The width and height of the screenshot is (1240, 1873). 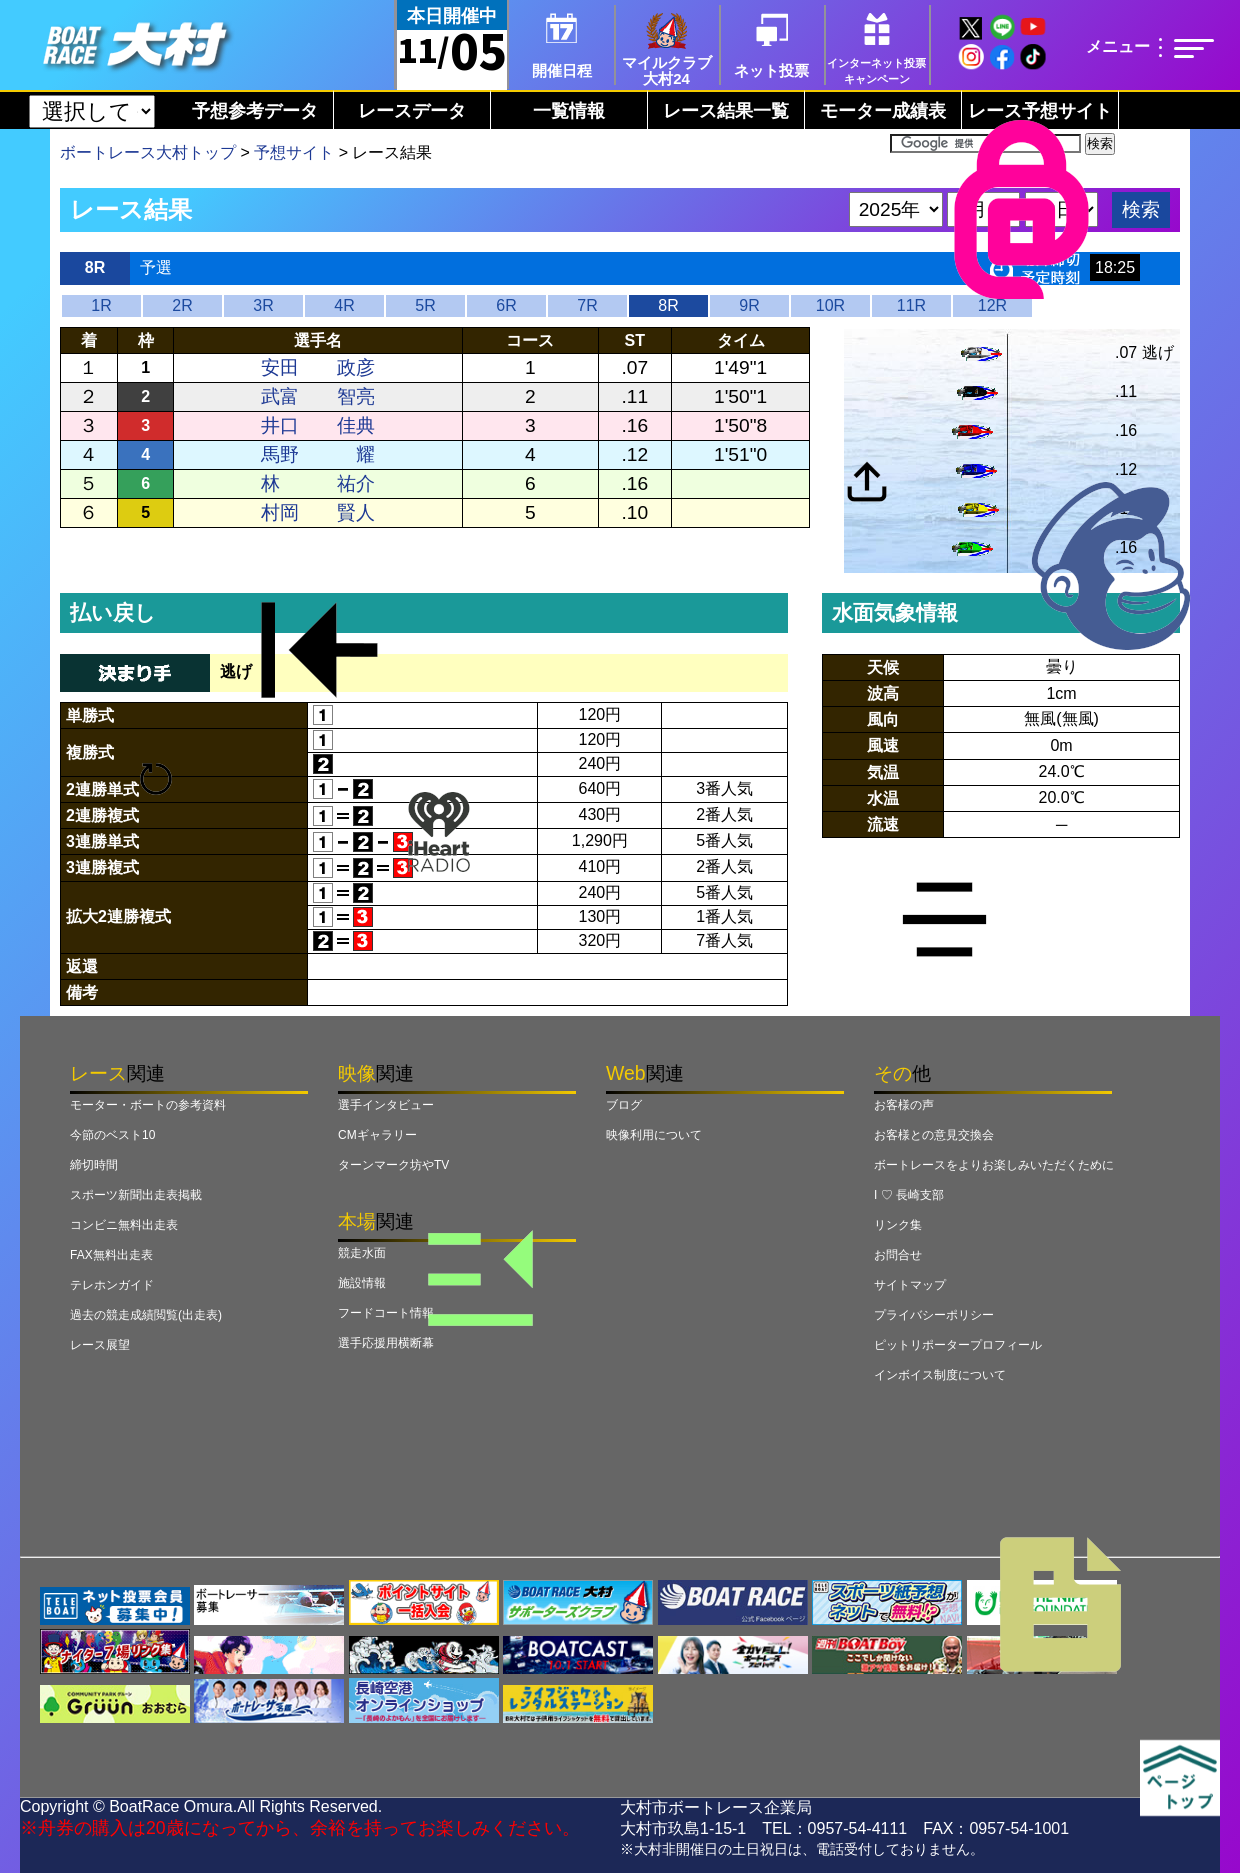 I want to click on open navigation menu, so click(x=944, y=919).